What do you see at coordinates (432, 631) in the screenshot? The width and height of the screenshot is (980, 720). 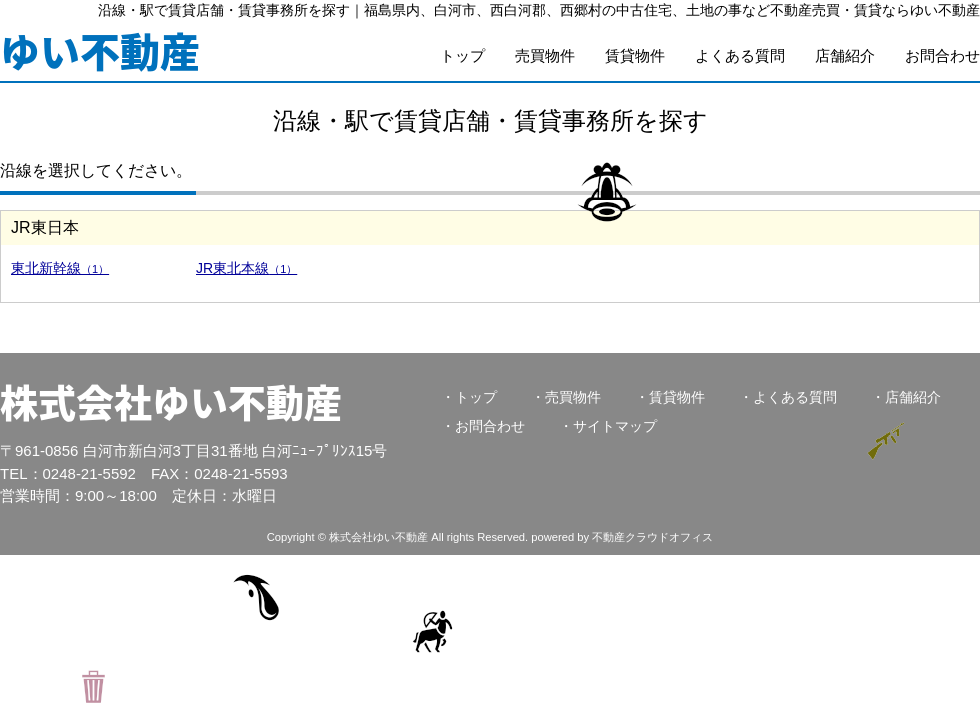 I see `select centaur character or unit` at bounding box center [432, 631].